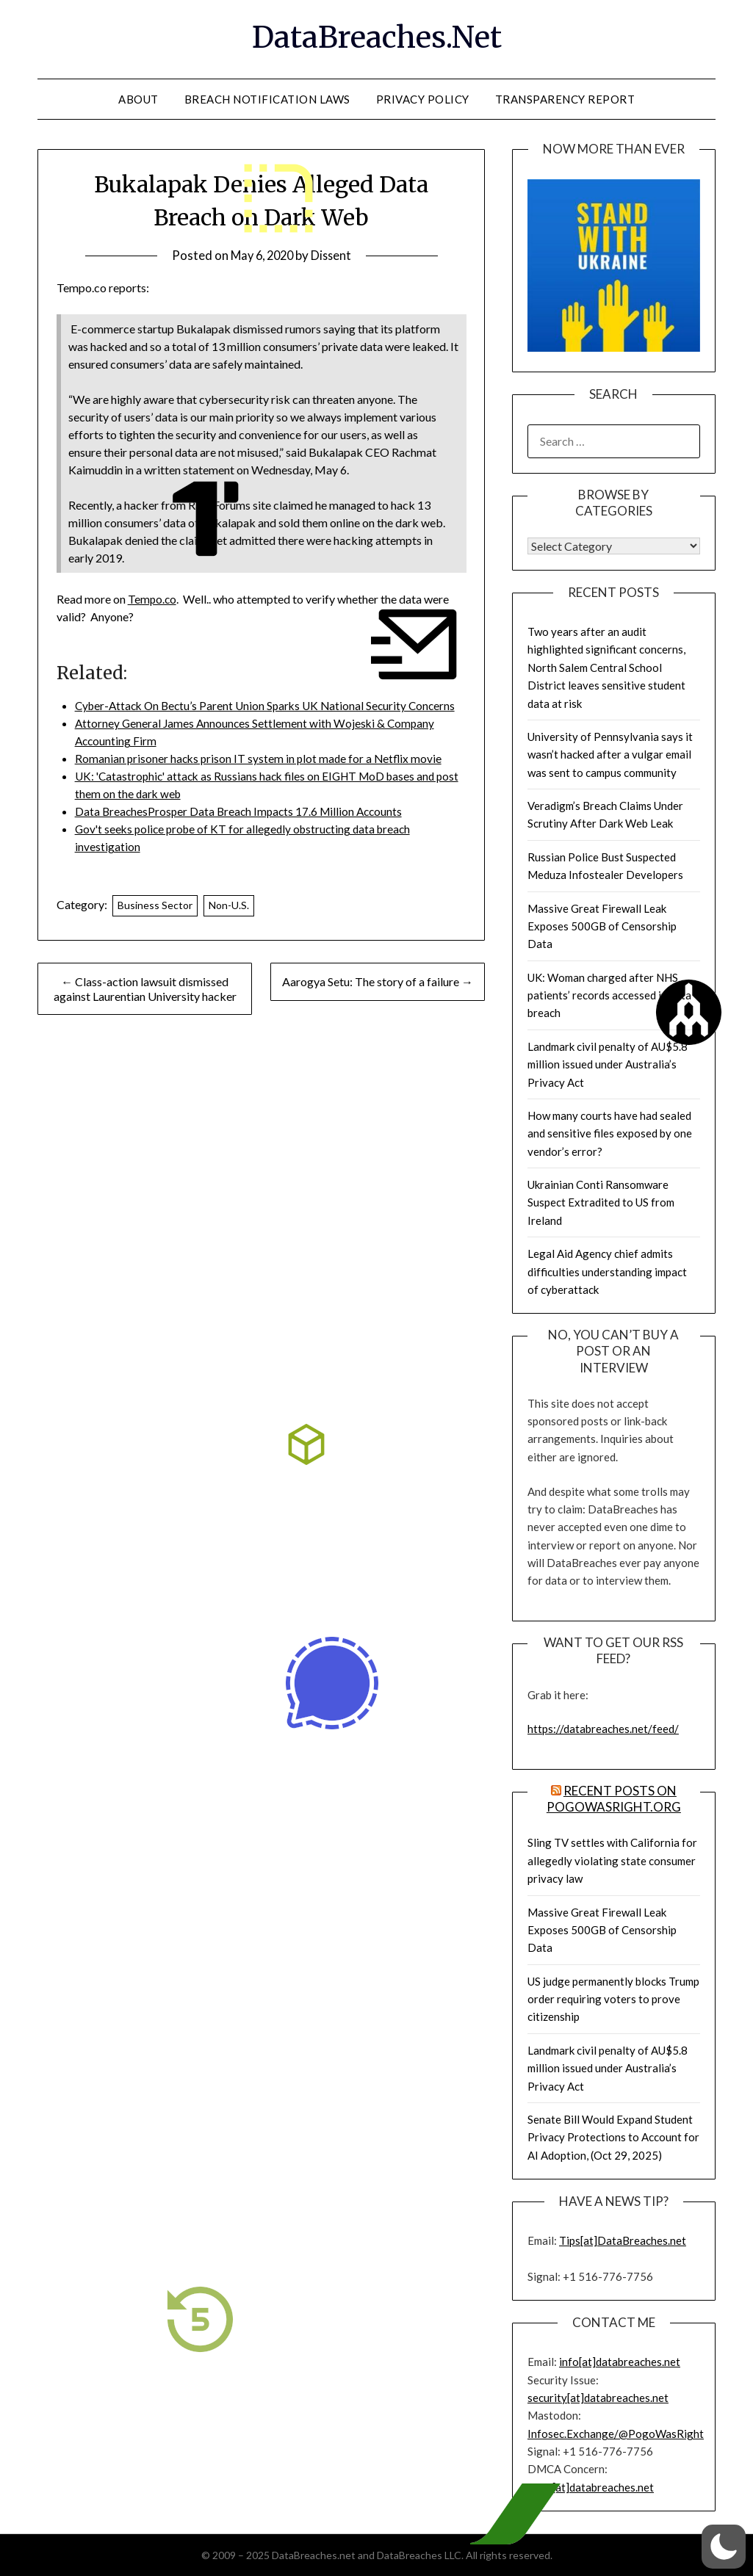 This screenshot has height=2576, width=753. I want to click on send an email or message, so click(417, 644).